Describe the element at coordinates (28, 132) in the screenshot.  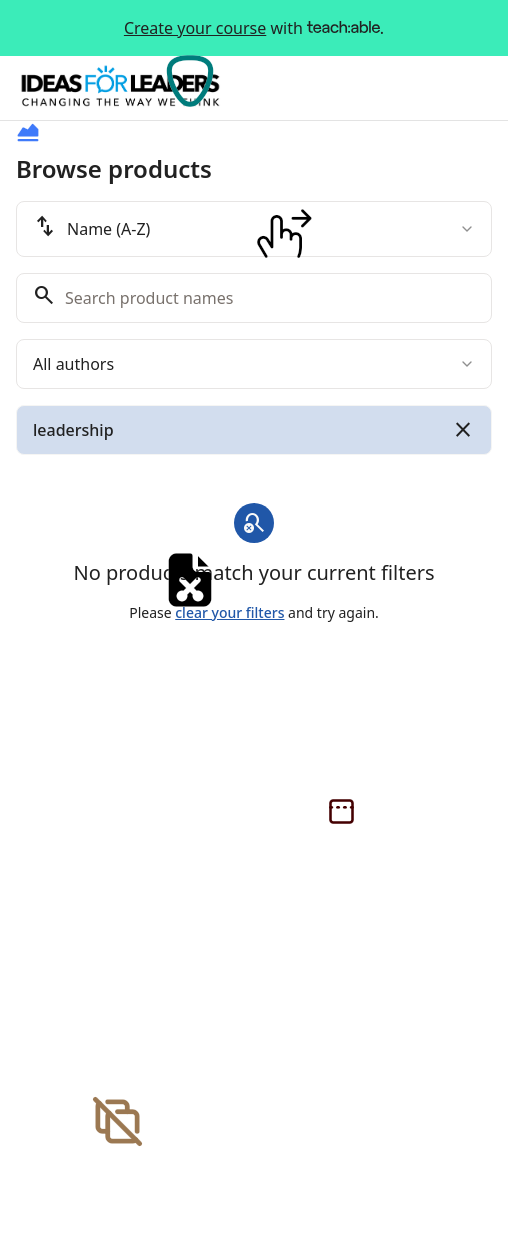
I see `view area chart or graph` at that location.